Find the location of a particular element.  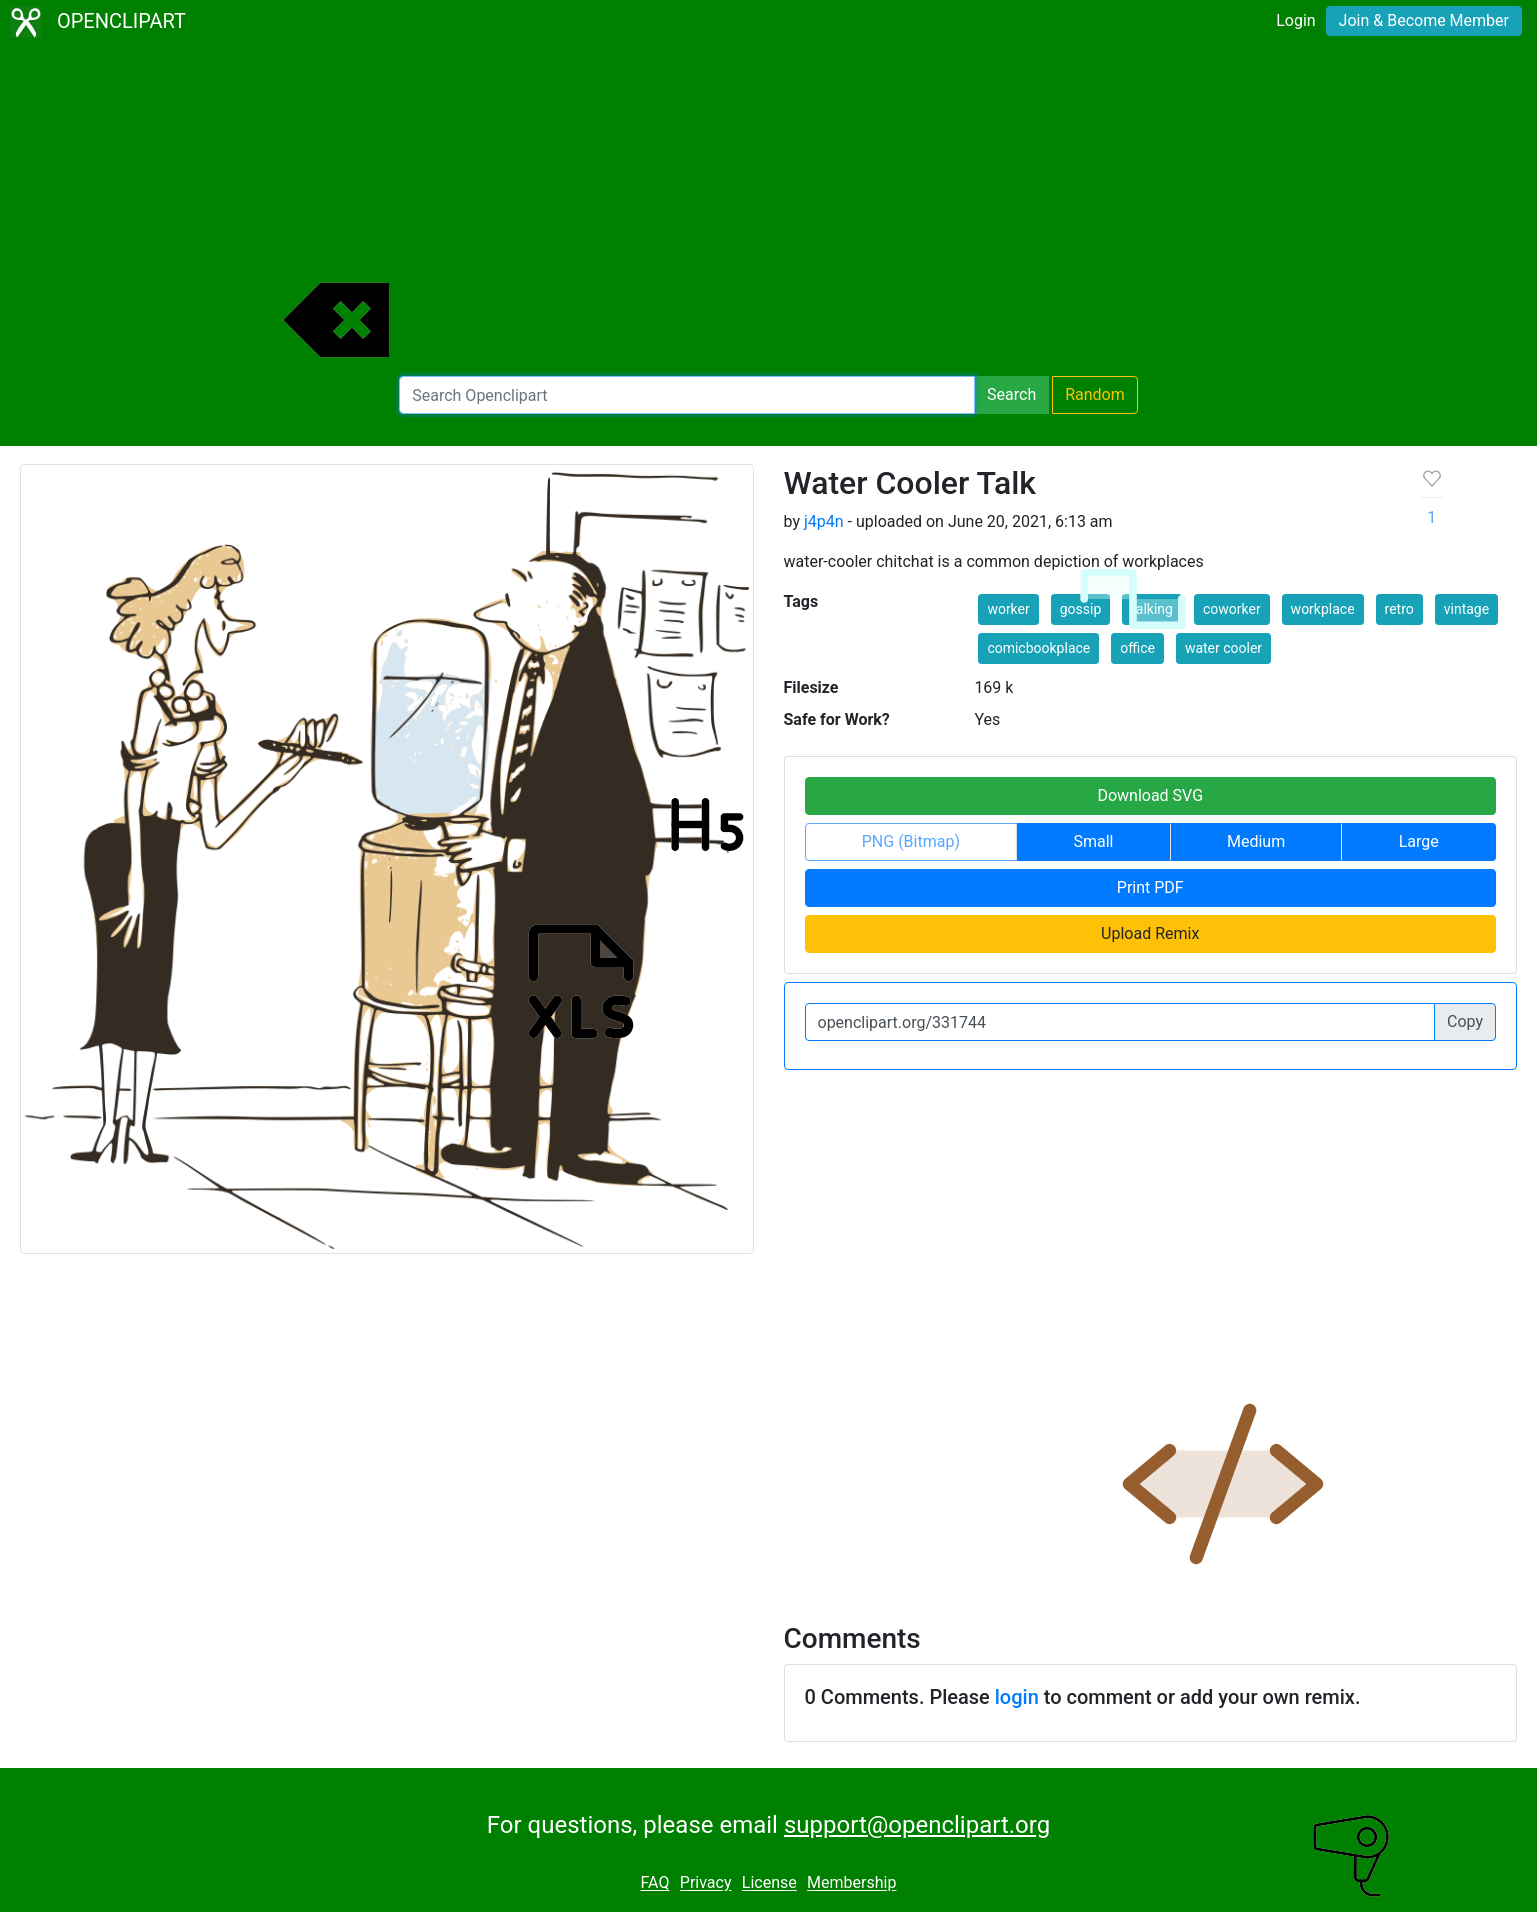

delete the previous character is located at coordinates (336, 320).